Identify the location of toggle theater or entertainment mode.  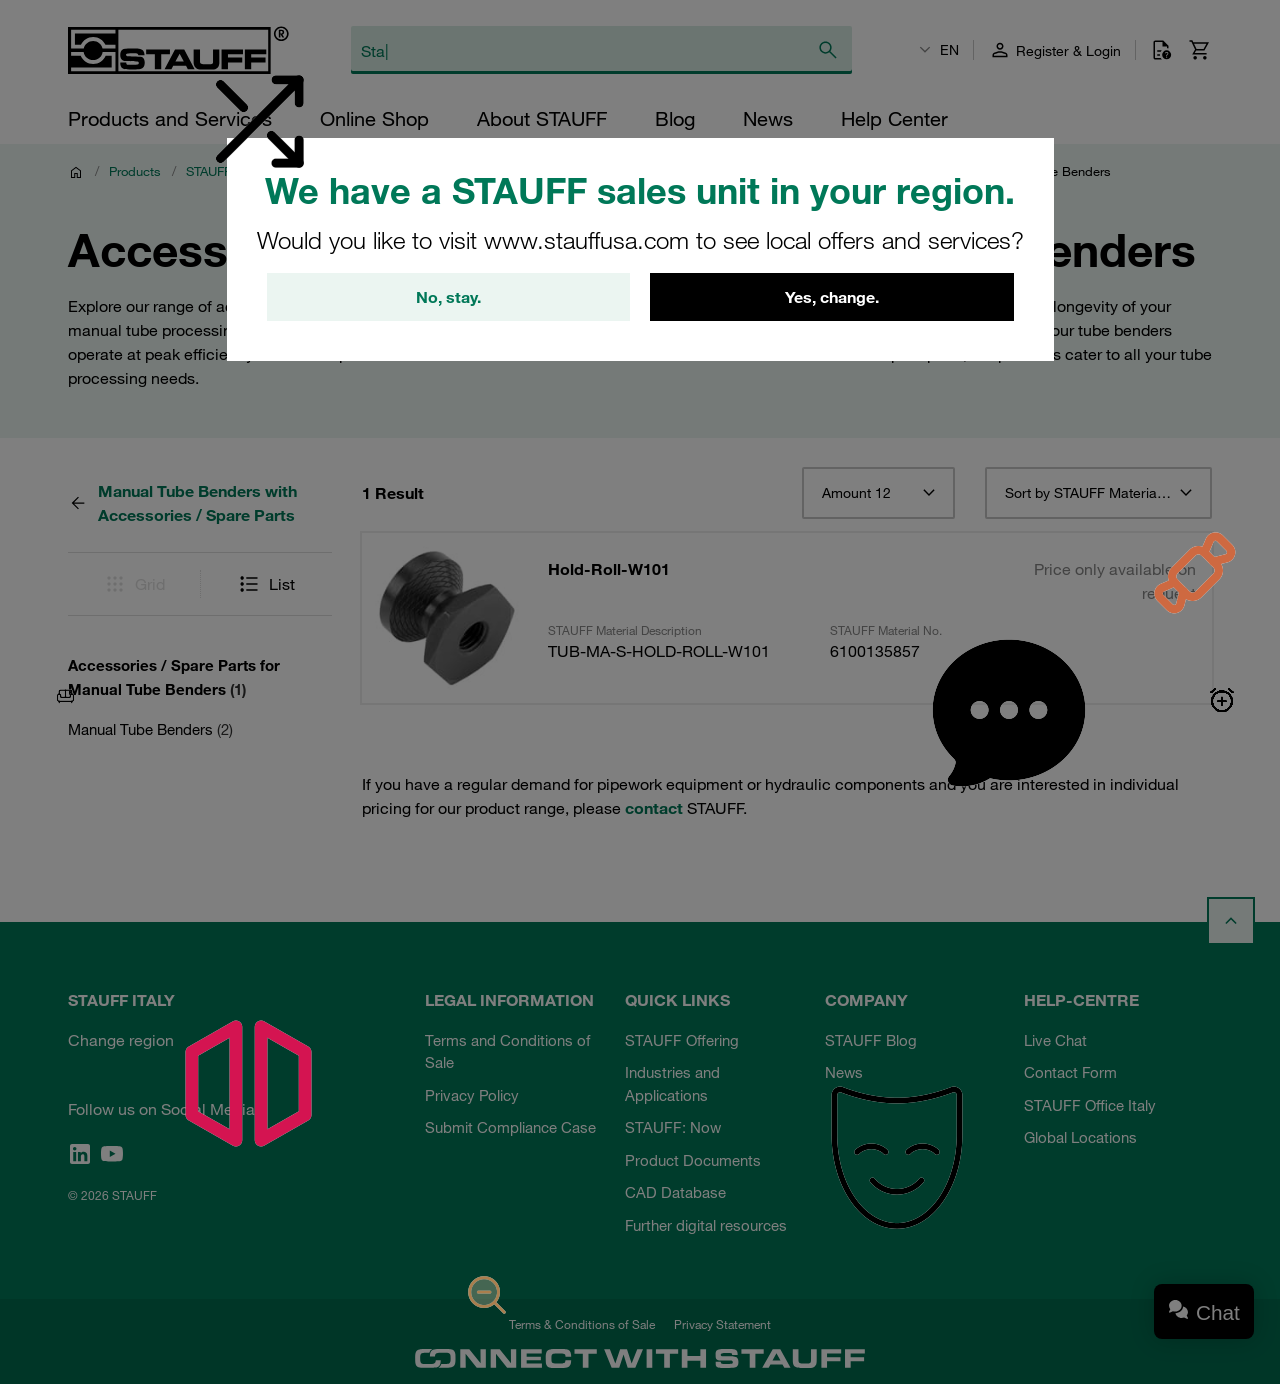
(897, 1152).